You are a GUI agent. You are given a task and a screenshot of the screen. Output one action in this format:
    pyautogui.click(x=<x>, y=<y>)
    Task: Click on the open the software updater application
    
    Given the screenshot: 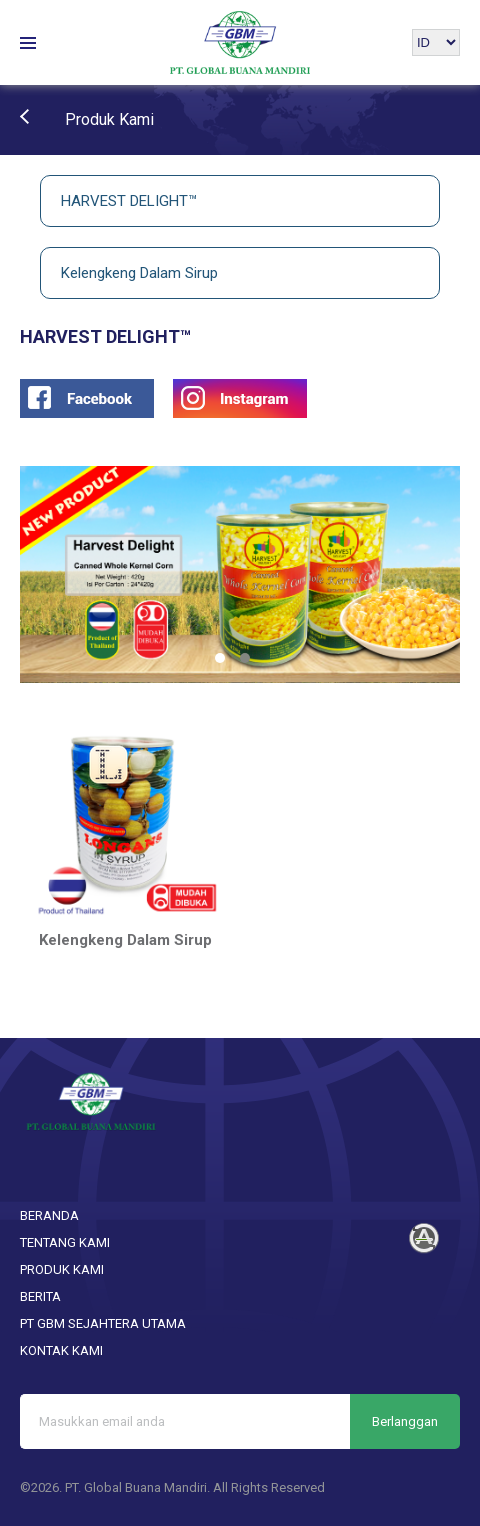 What is the action you would take?
    pyautogui.click(x=424, y=1238)
    